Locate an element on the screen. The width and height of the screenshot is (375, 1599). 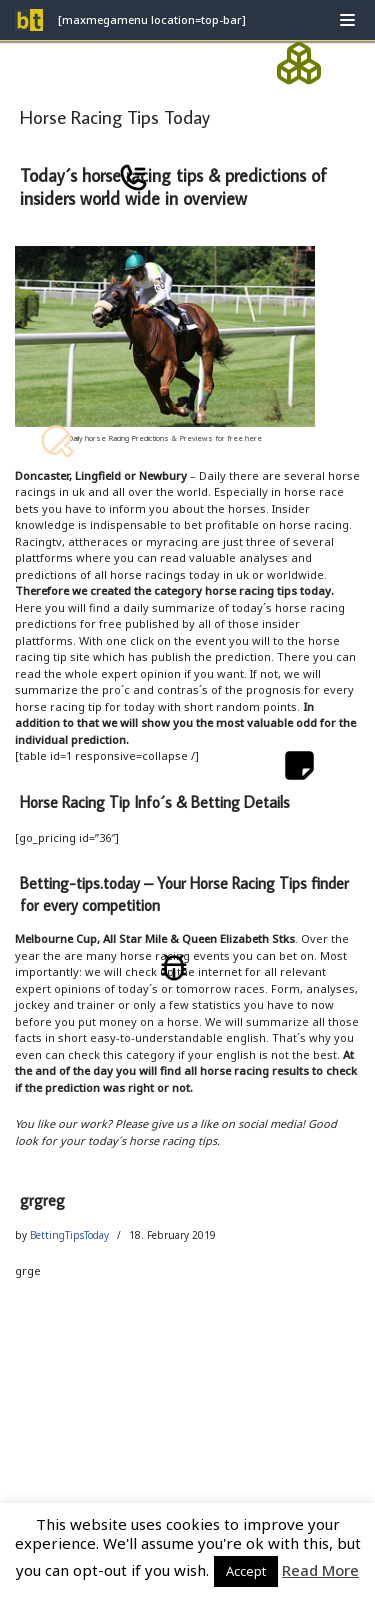
view inventory or packages is located at coordinates (299, 63).